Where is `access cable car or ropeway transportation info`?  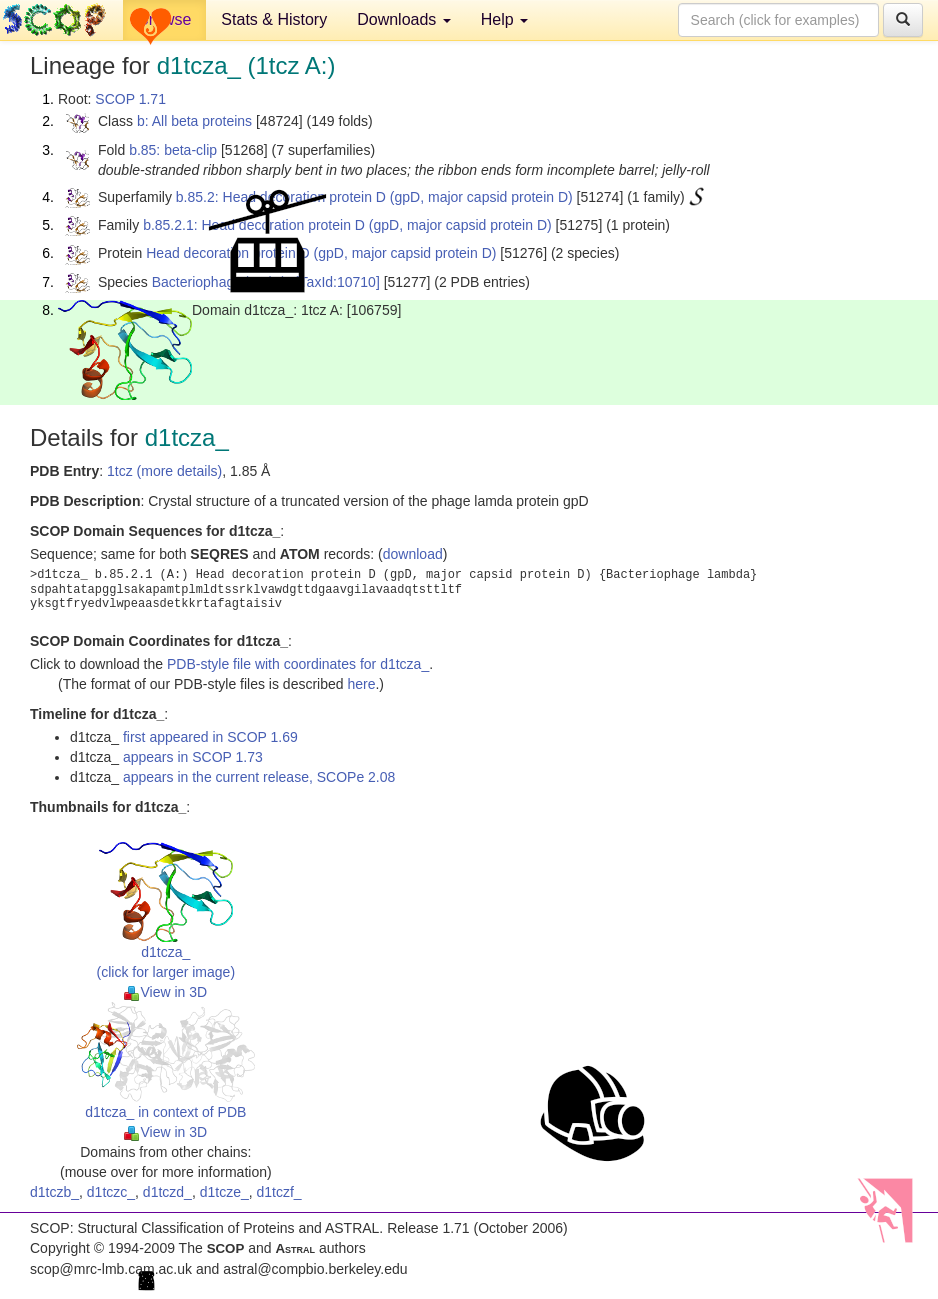
access cable car or ropeway transportation info is located at coordinates (267, 247).